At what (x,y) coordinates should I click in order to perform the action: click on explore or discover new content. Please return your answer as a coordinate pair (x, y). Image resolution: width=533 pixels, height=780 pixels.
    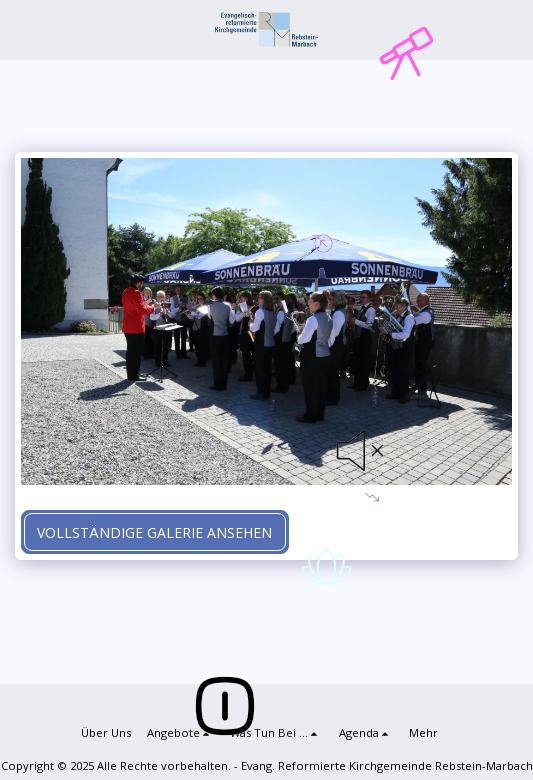
    Looking at the image, I should click on (406, 53).